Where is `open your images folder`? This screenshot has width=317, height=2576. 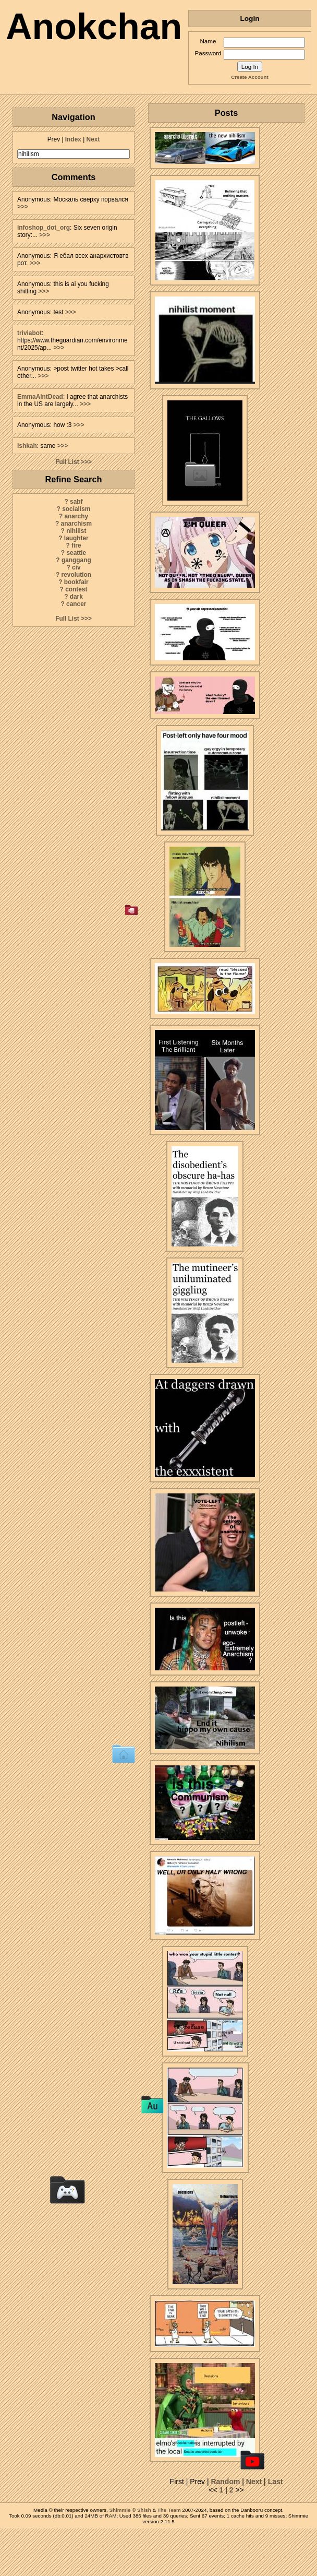
open your images folder is located at coordinates (200, 474).